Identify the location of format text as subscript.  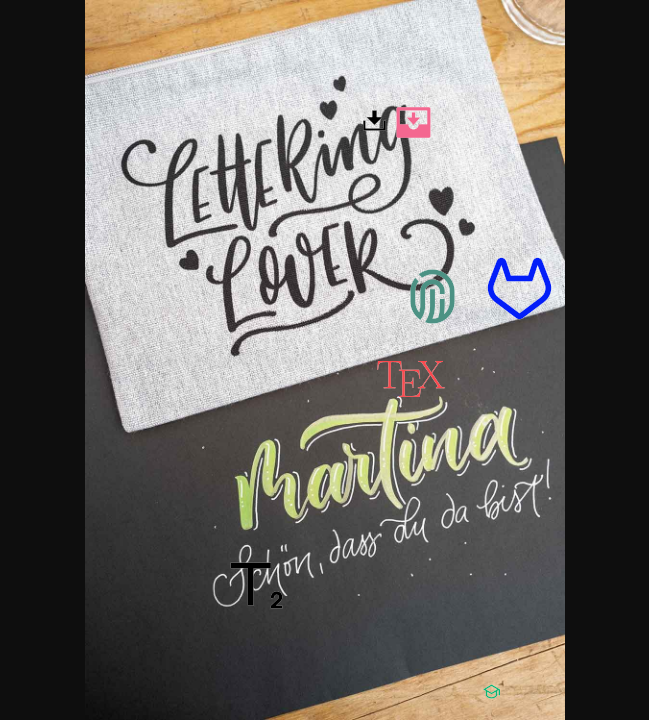
(256, 585).